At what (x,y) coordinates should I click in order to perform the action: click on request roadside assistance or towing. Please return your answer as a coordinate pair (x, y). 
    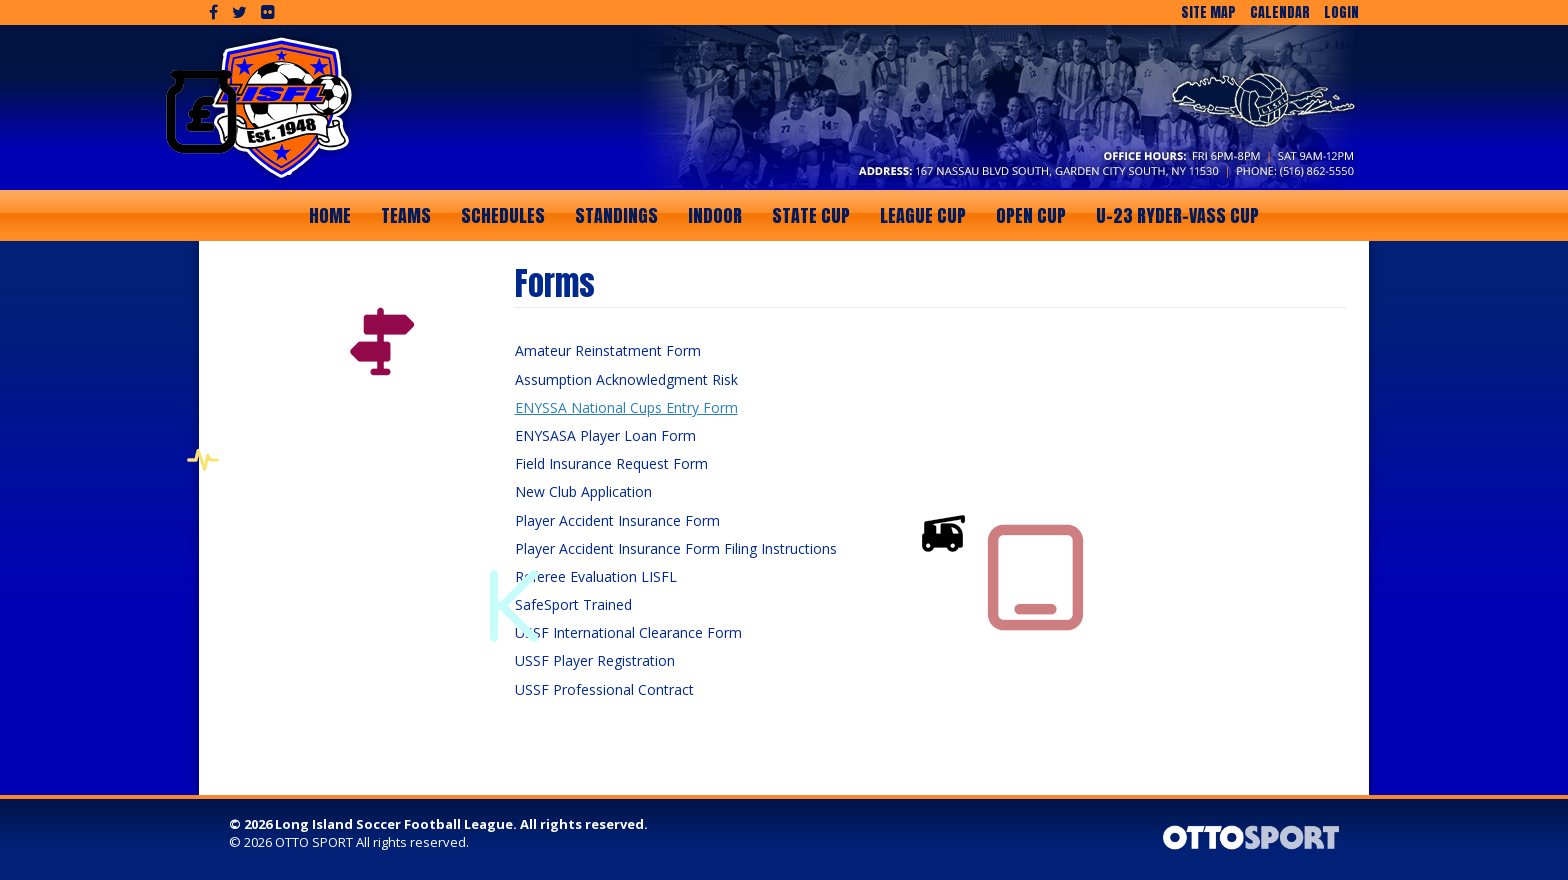
    Looking at the image, I should click on (942, 535).